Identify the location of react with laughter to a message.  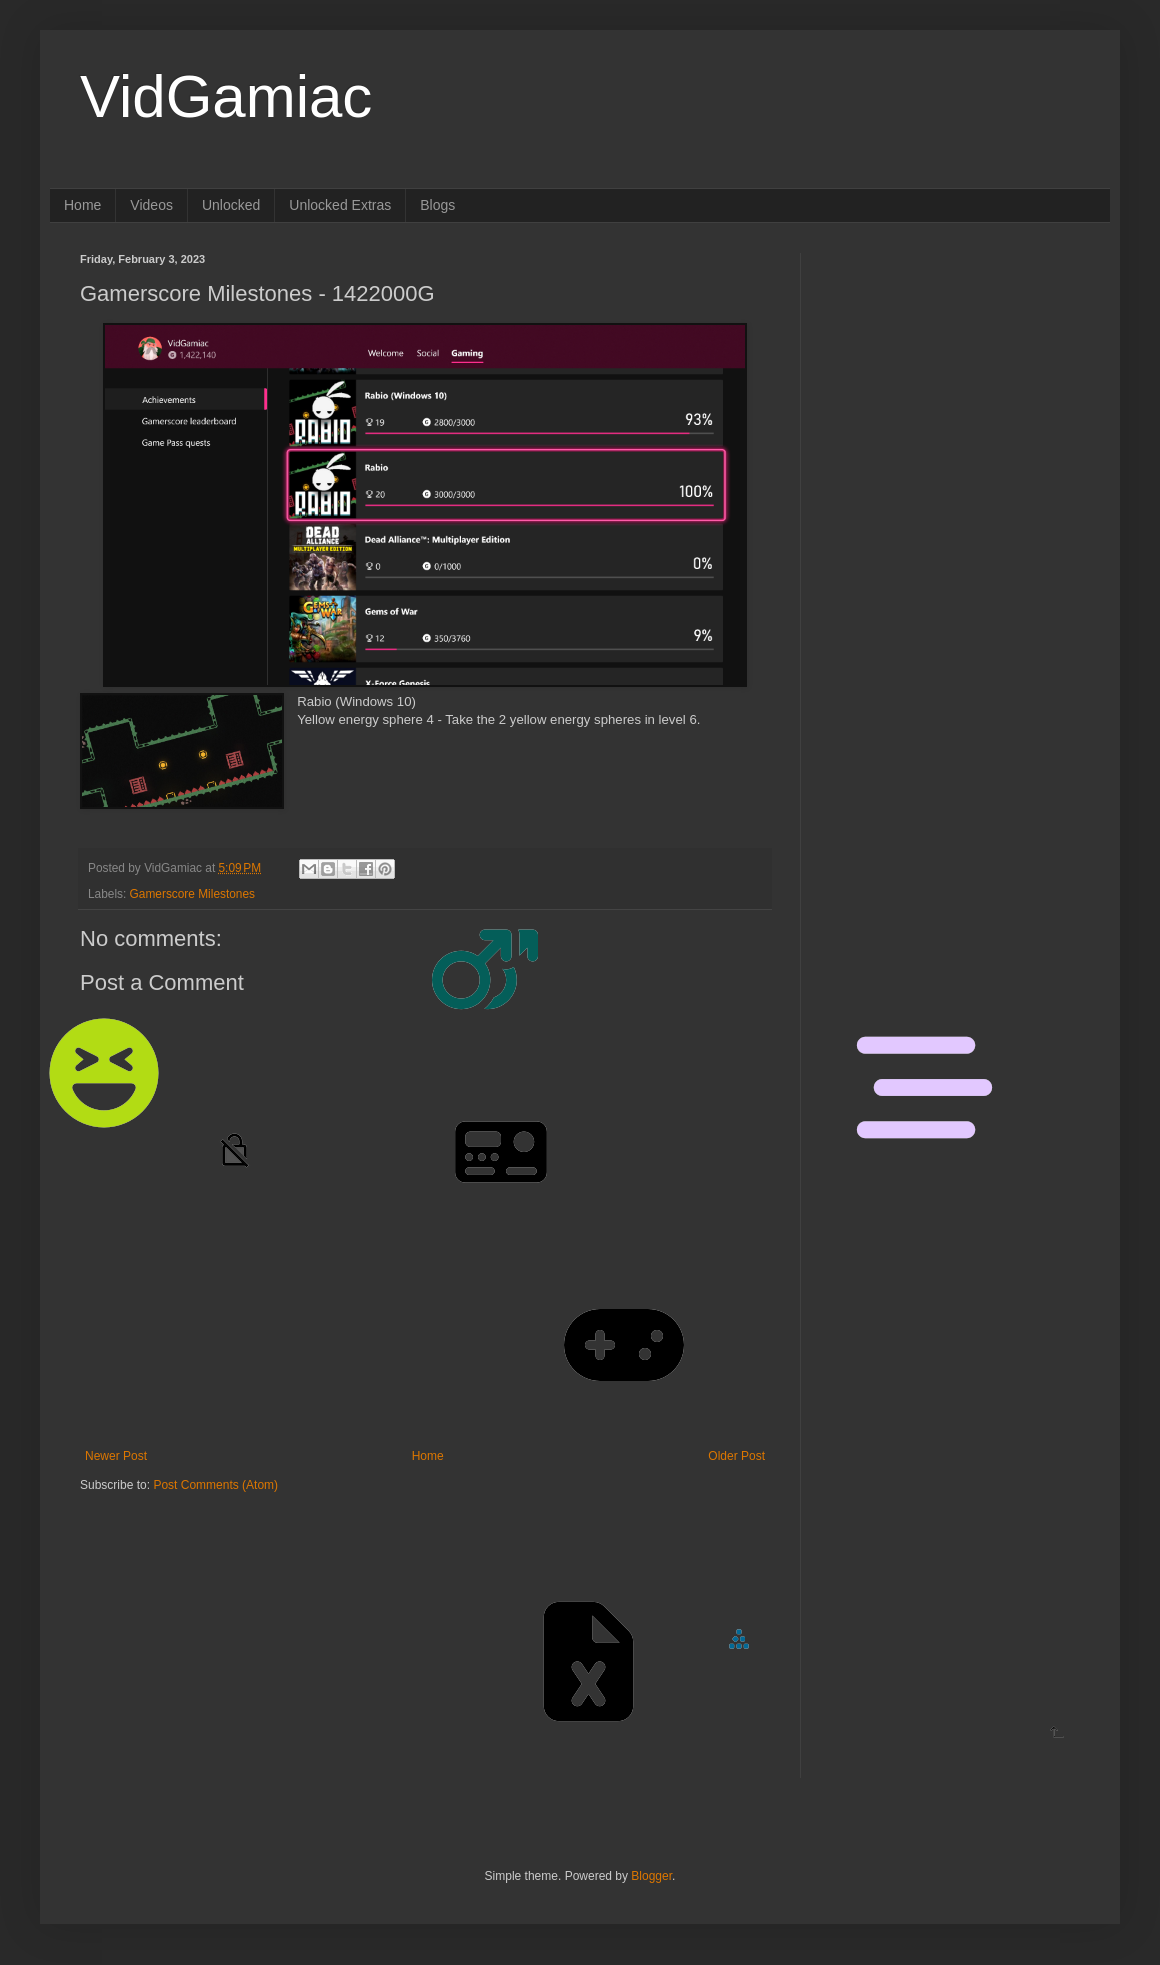
(104, 1073).